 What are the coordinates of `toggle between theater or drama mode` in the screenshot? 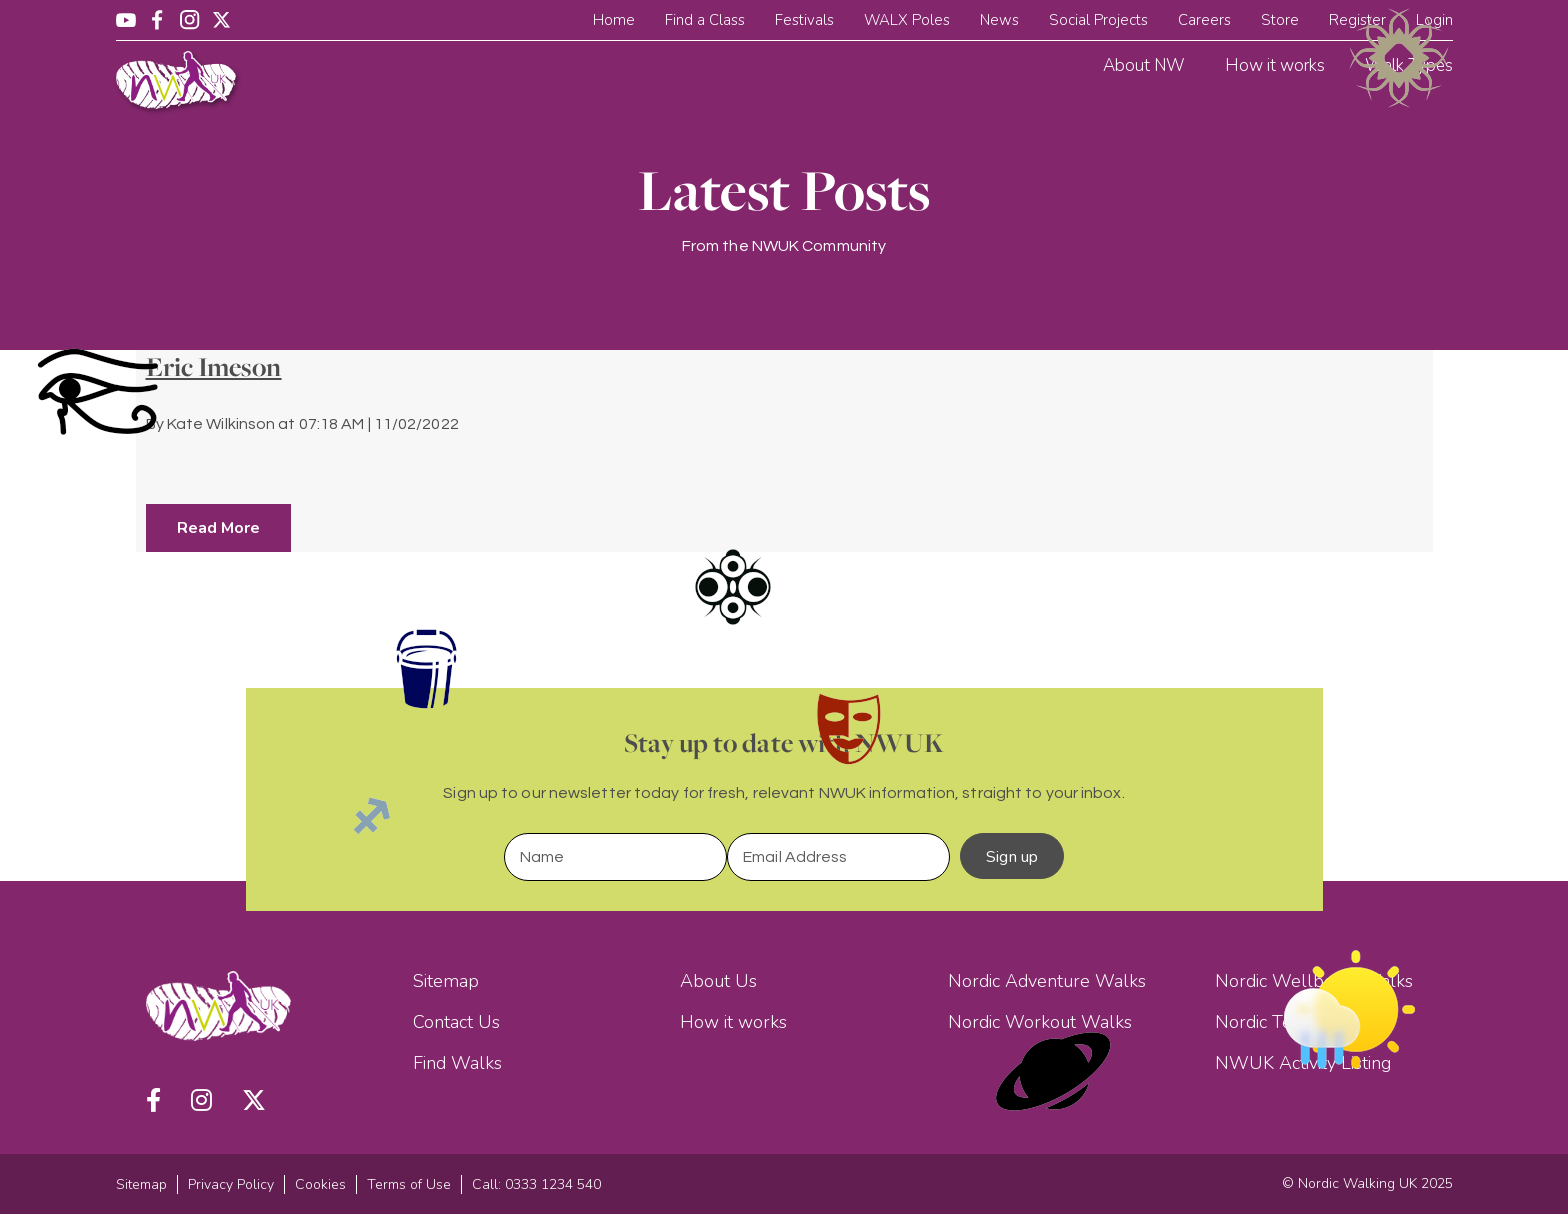 It's located at (848, 729).